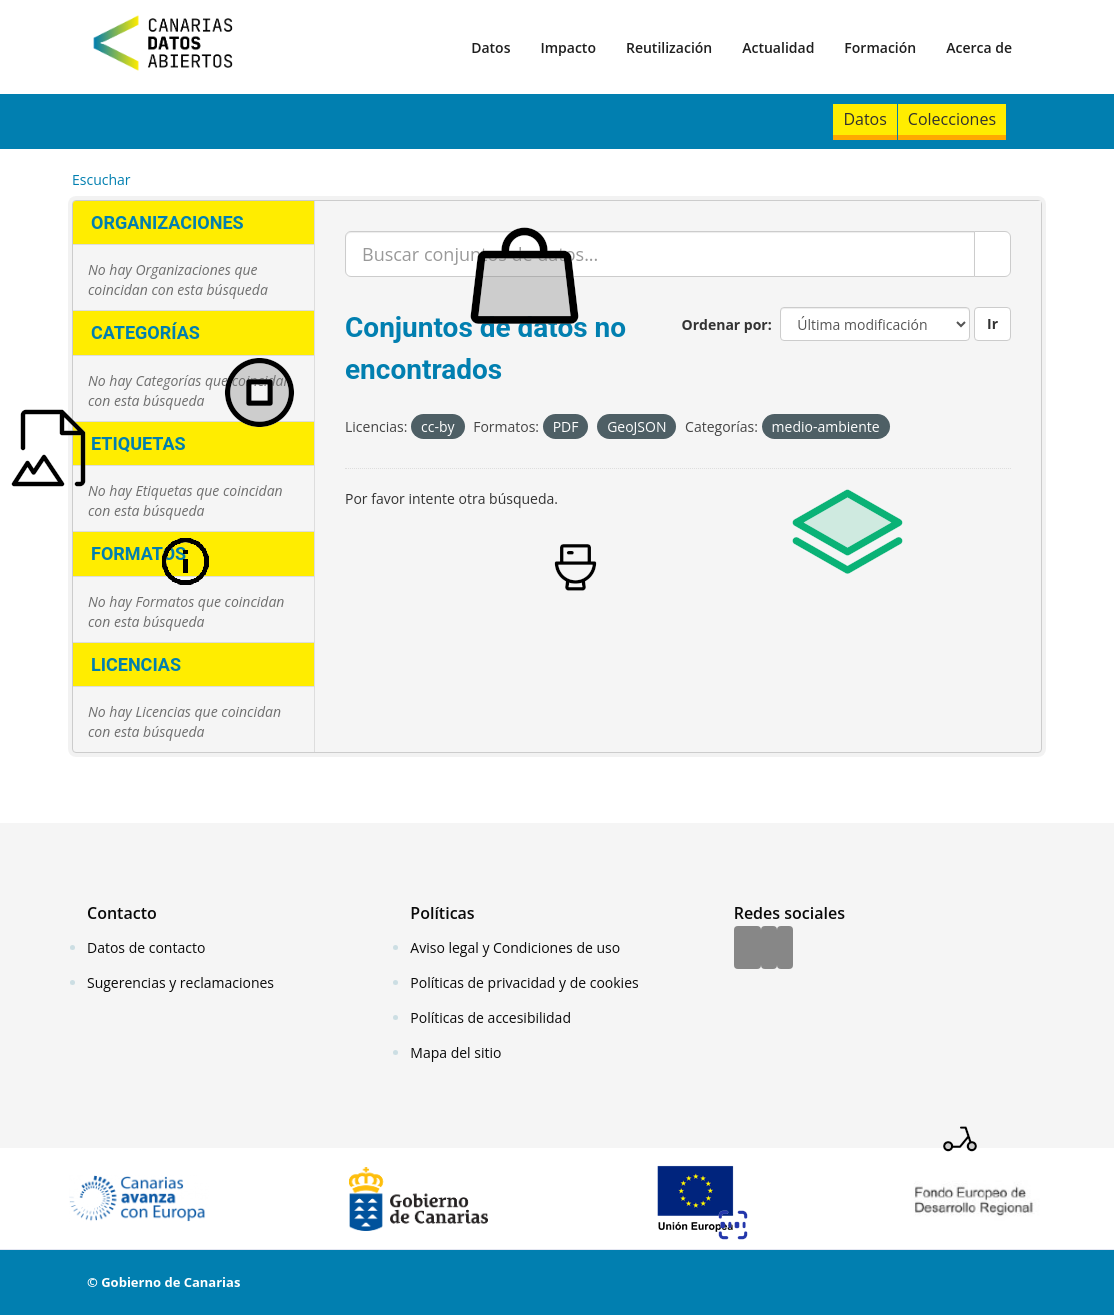 This screenshot has height=1315, width=1114. I want to click on scan a barcode or QR code, so click(733, 1225).